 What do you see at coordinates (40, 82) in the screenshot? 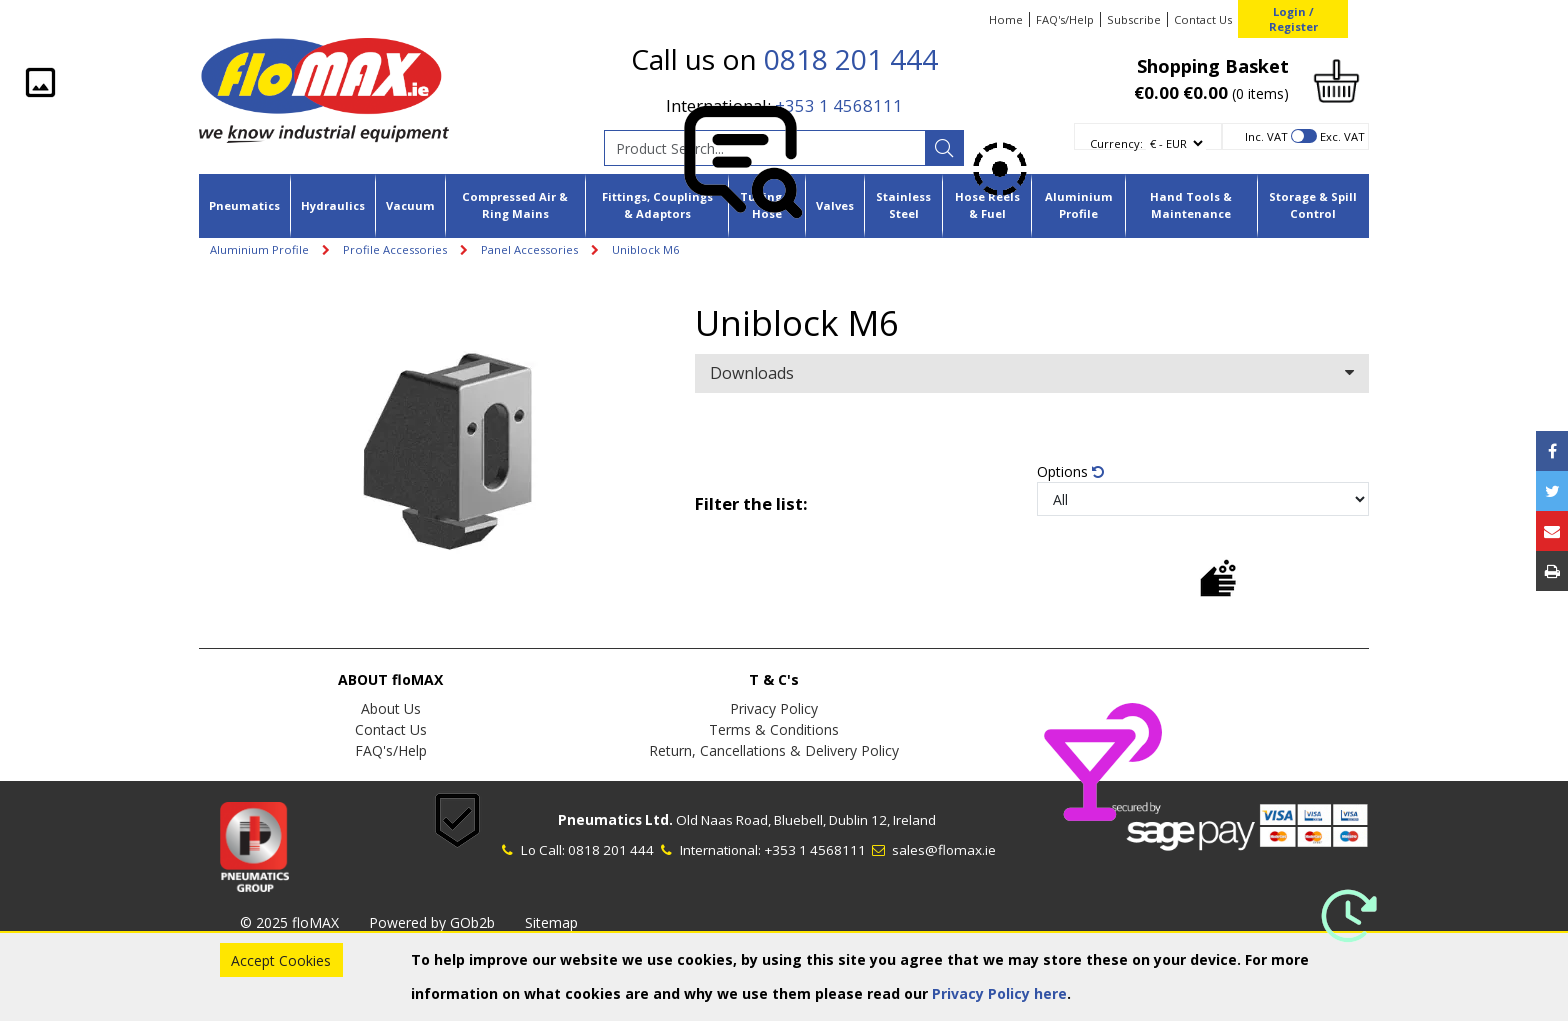
I see `view original image without cropping` at bounding box center [40, 82].